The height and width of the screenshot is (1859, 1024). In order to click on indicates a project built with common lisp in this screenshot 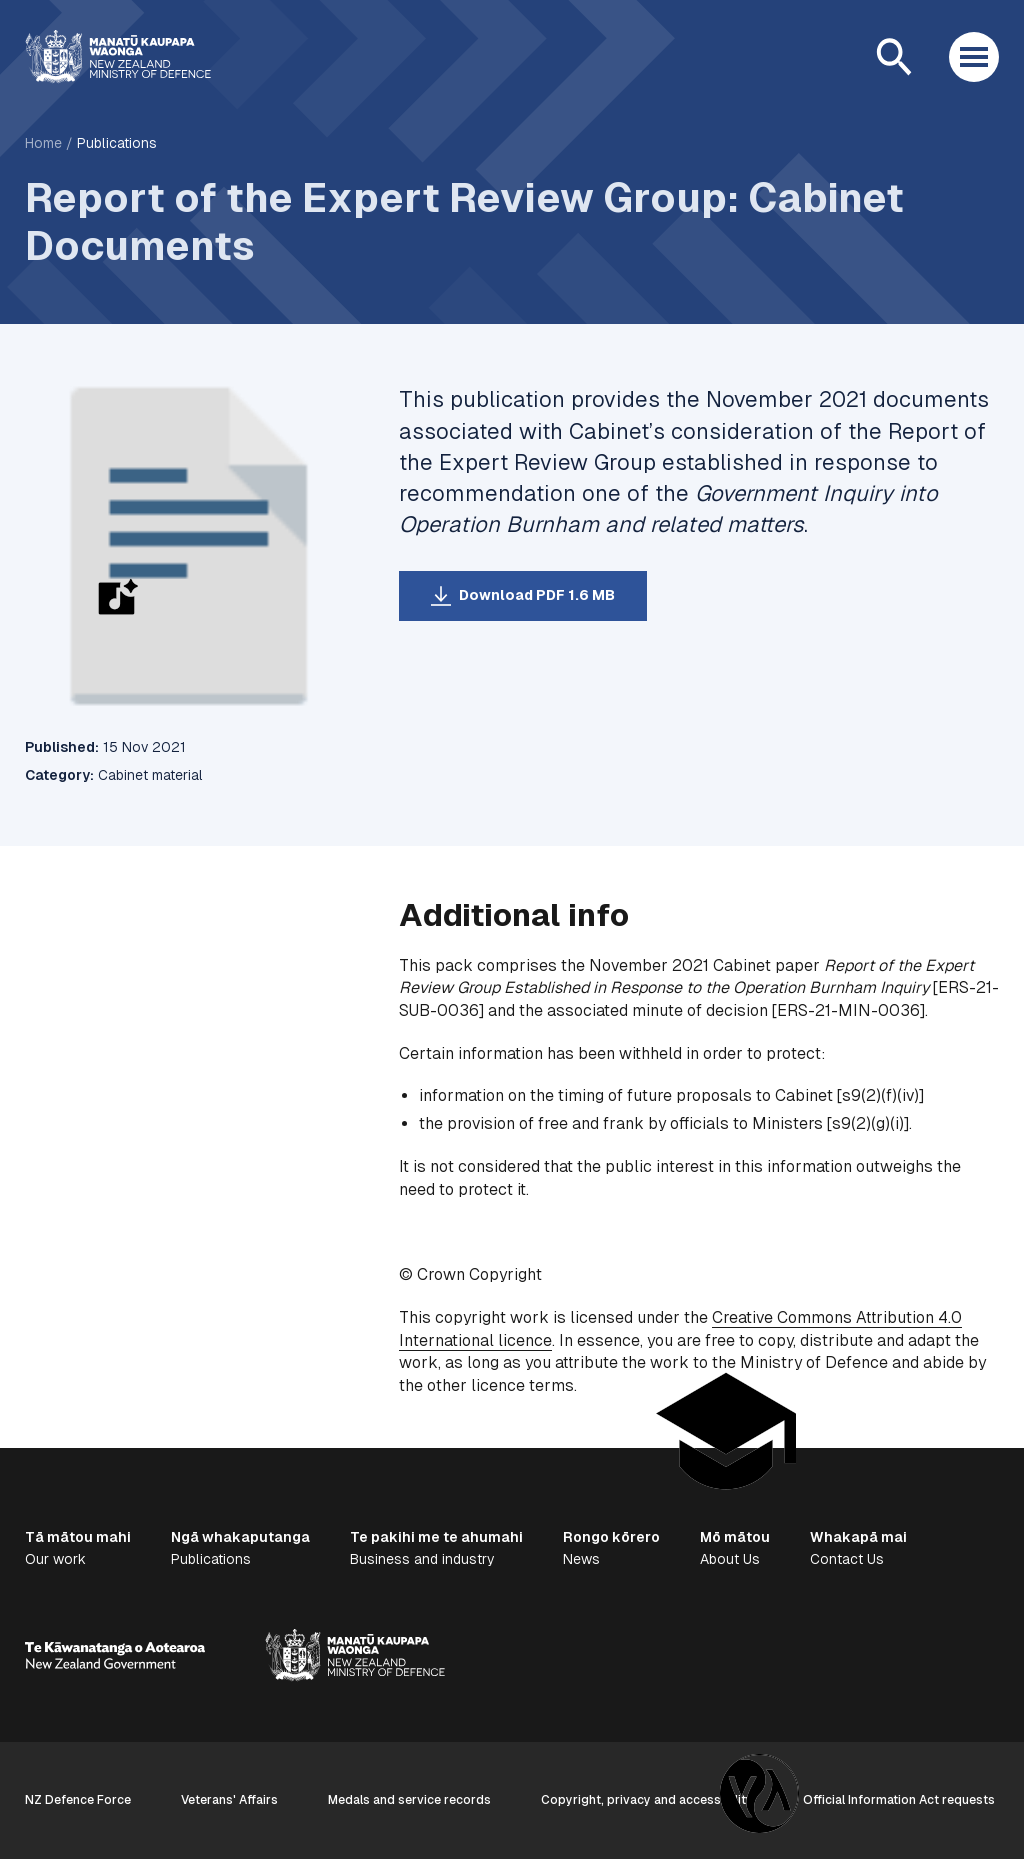, I will do `click(759, 1793)`.